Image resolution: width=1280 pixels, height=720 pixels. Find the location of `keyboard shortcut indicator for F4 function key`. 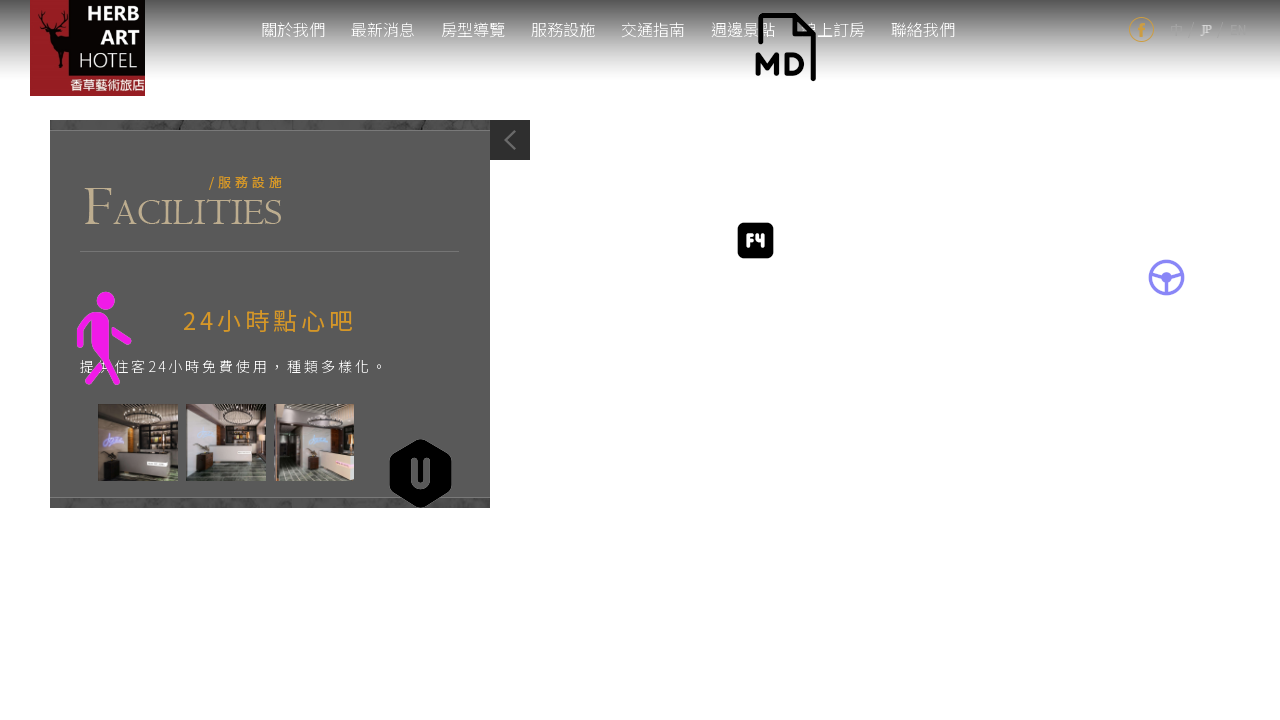

keyboard shortcut indicator for F4 function key is located at coordinates (755, 240).